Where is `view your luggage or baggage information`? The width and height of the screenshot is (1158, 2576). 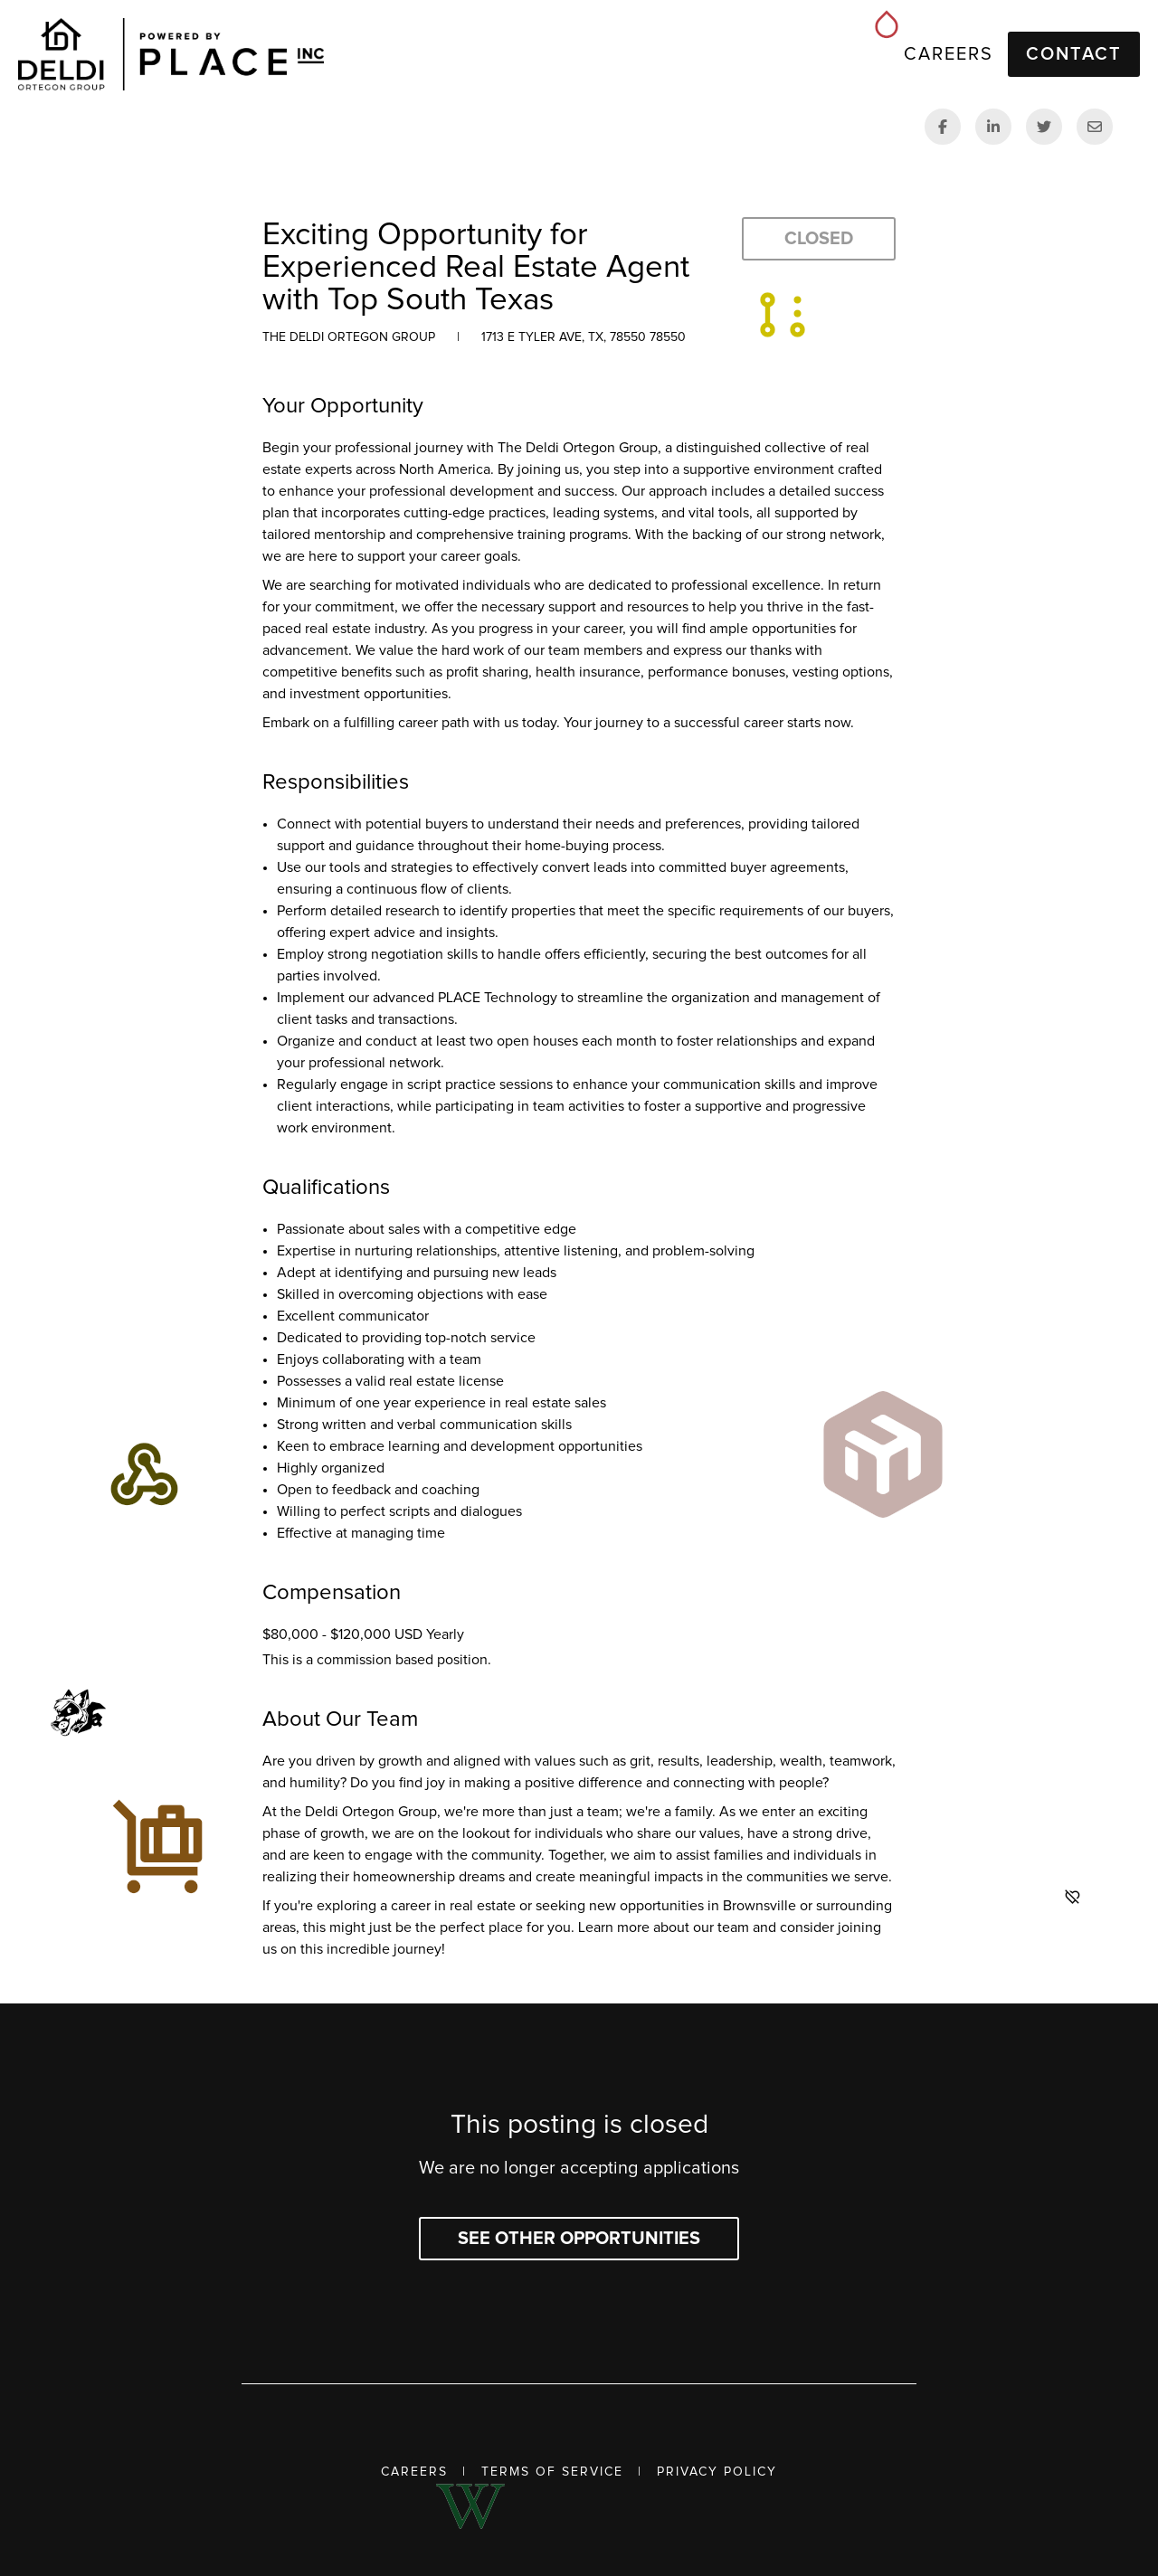 view your luggage or baggage information is located at coordinates (162, 1844).